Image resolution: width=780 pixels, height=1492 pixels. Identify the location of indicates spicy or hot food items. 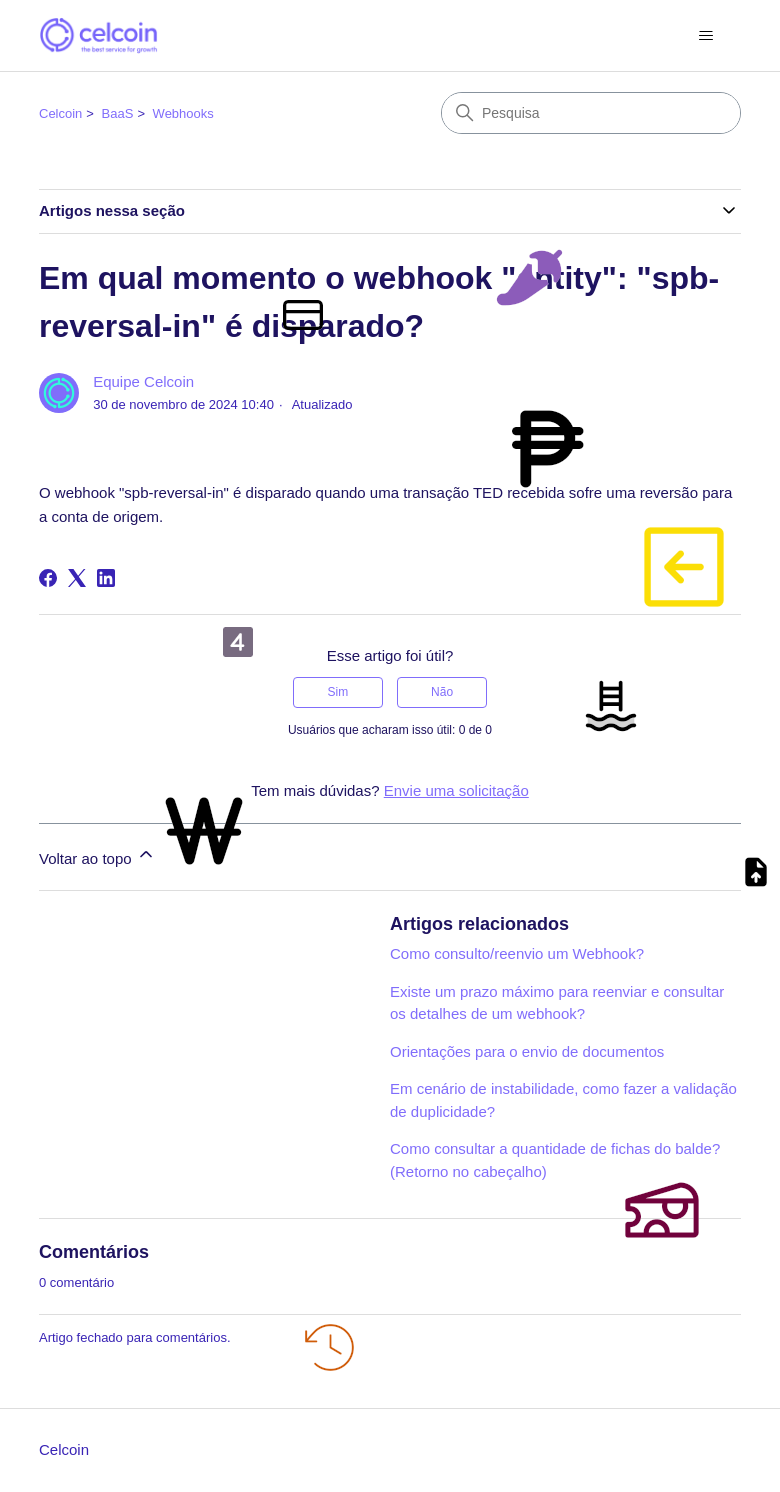
(530, 278).